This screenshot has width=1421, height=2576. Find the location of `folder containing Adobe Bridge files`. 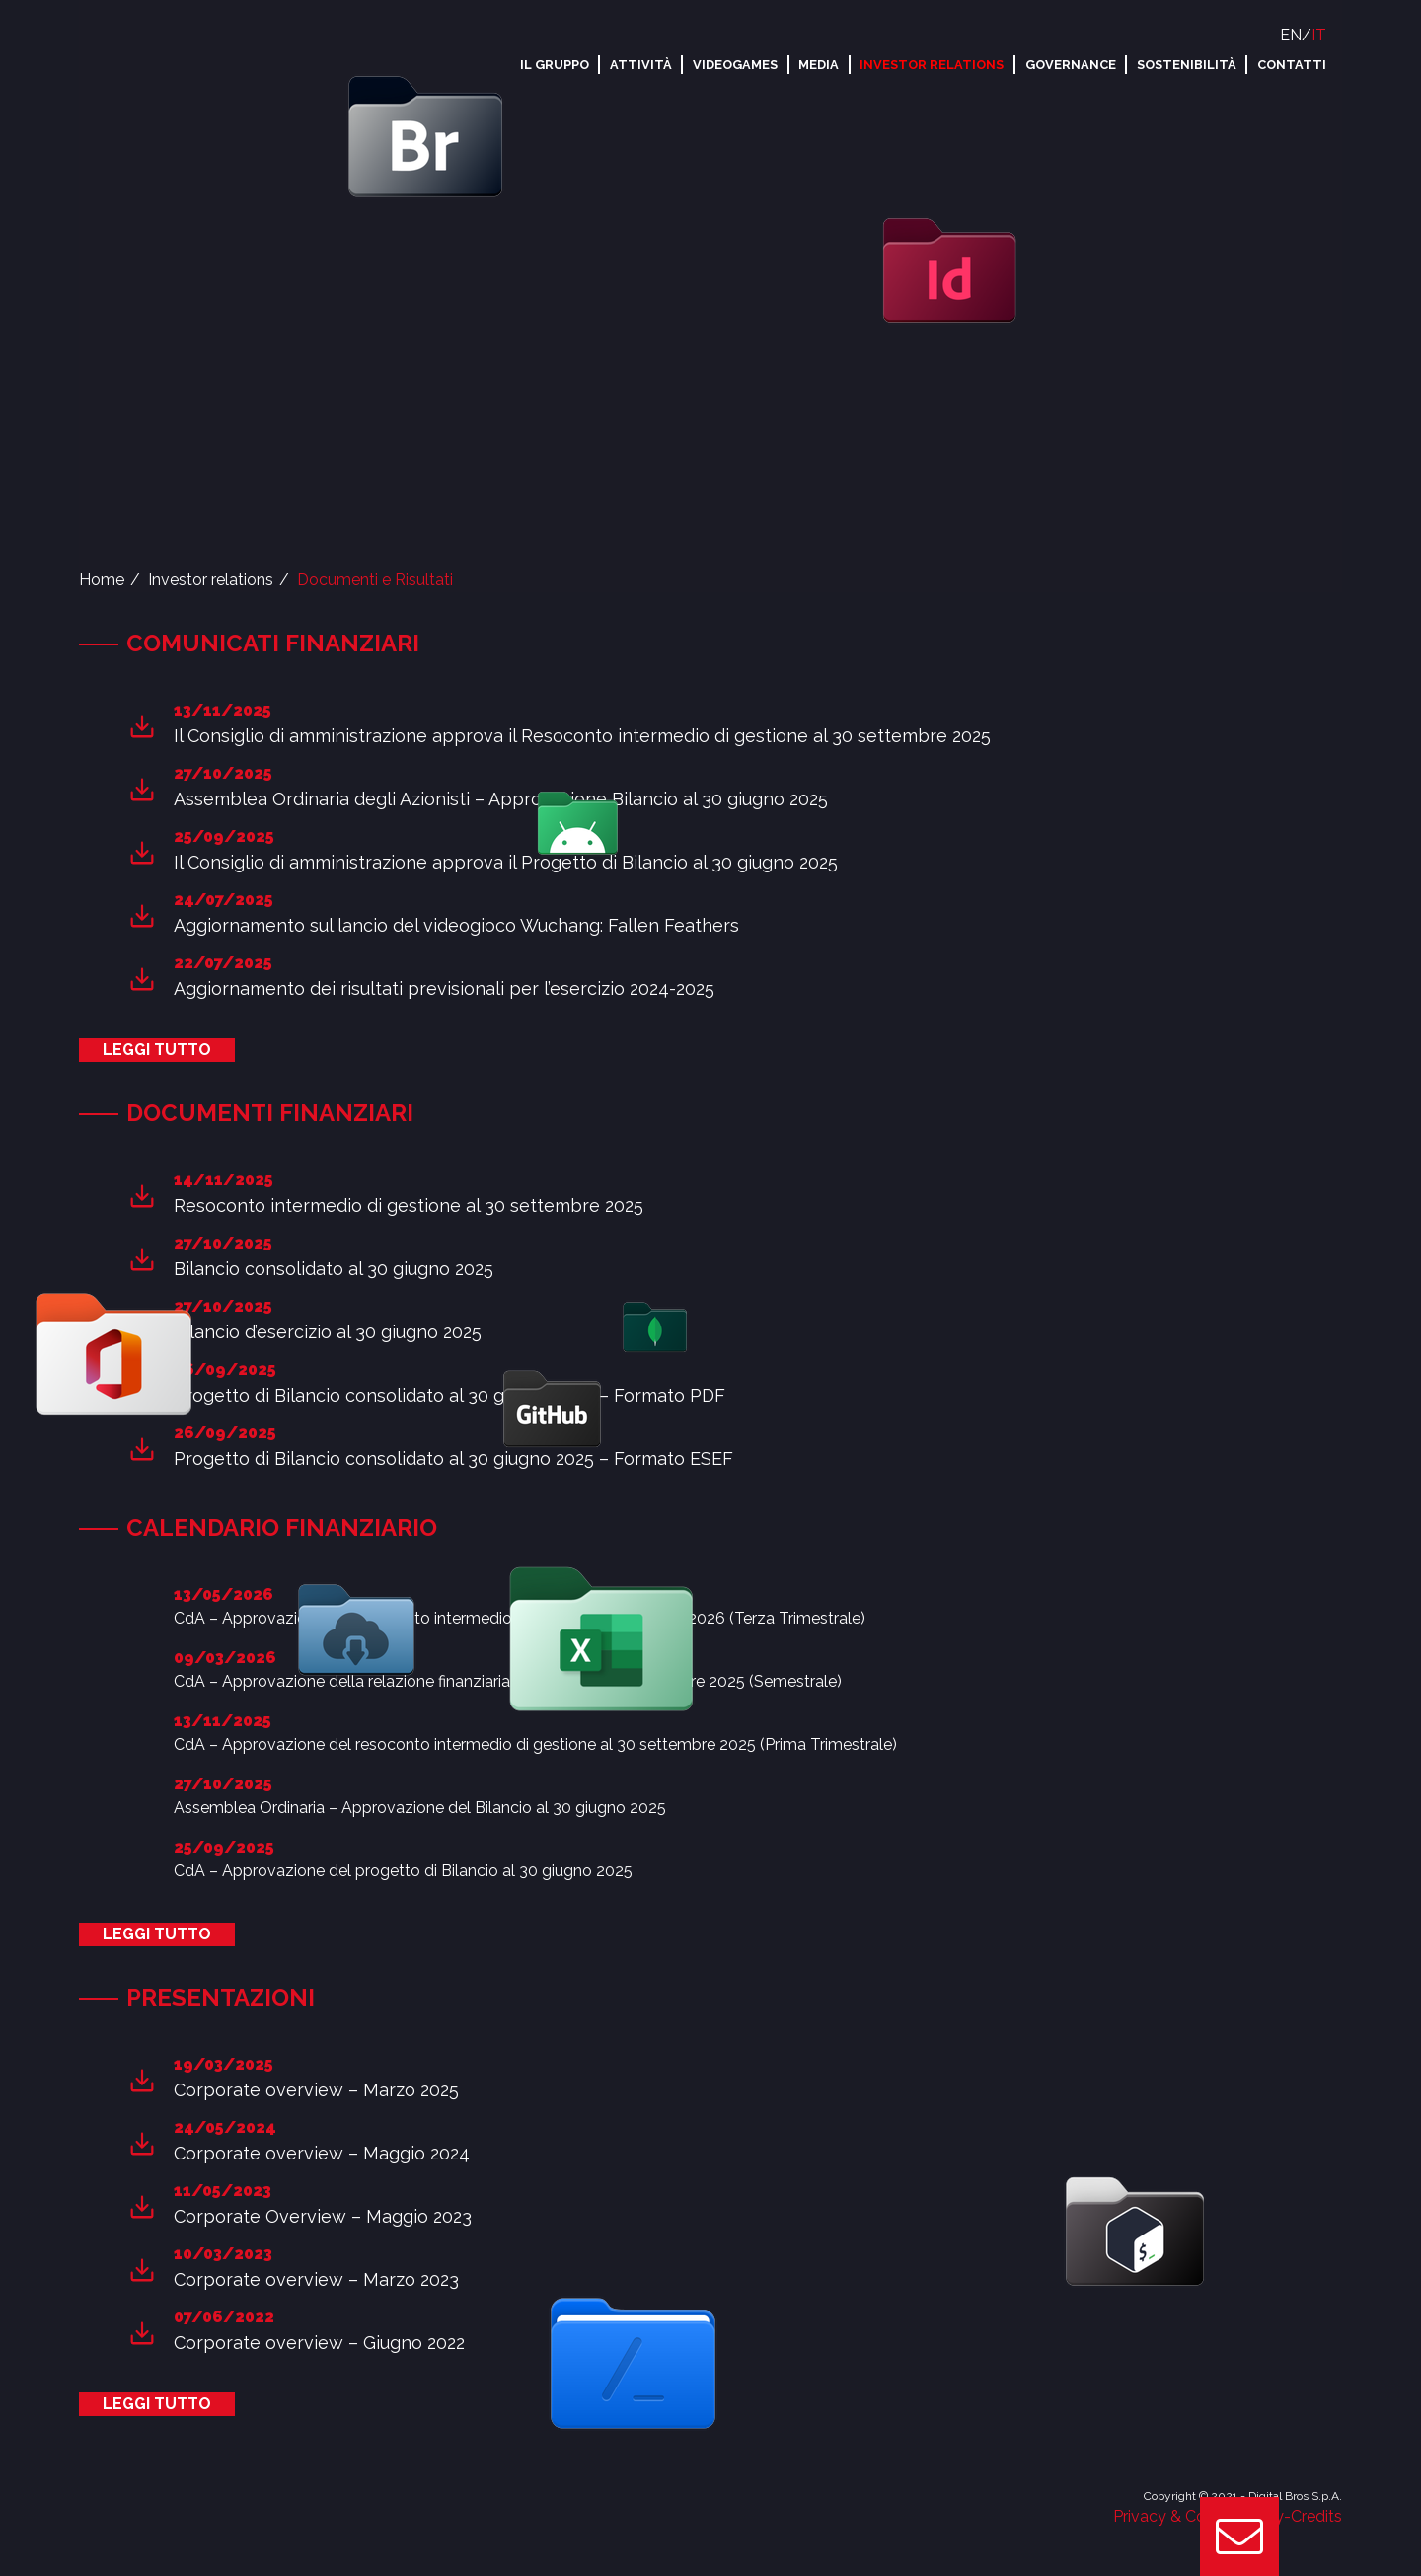

folder containing Adobe Bridge files is located at coordinates (424, 140).